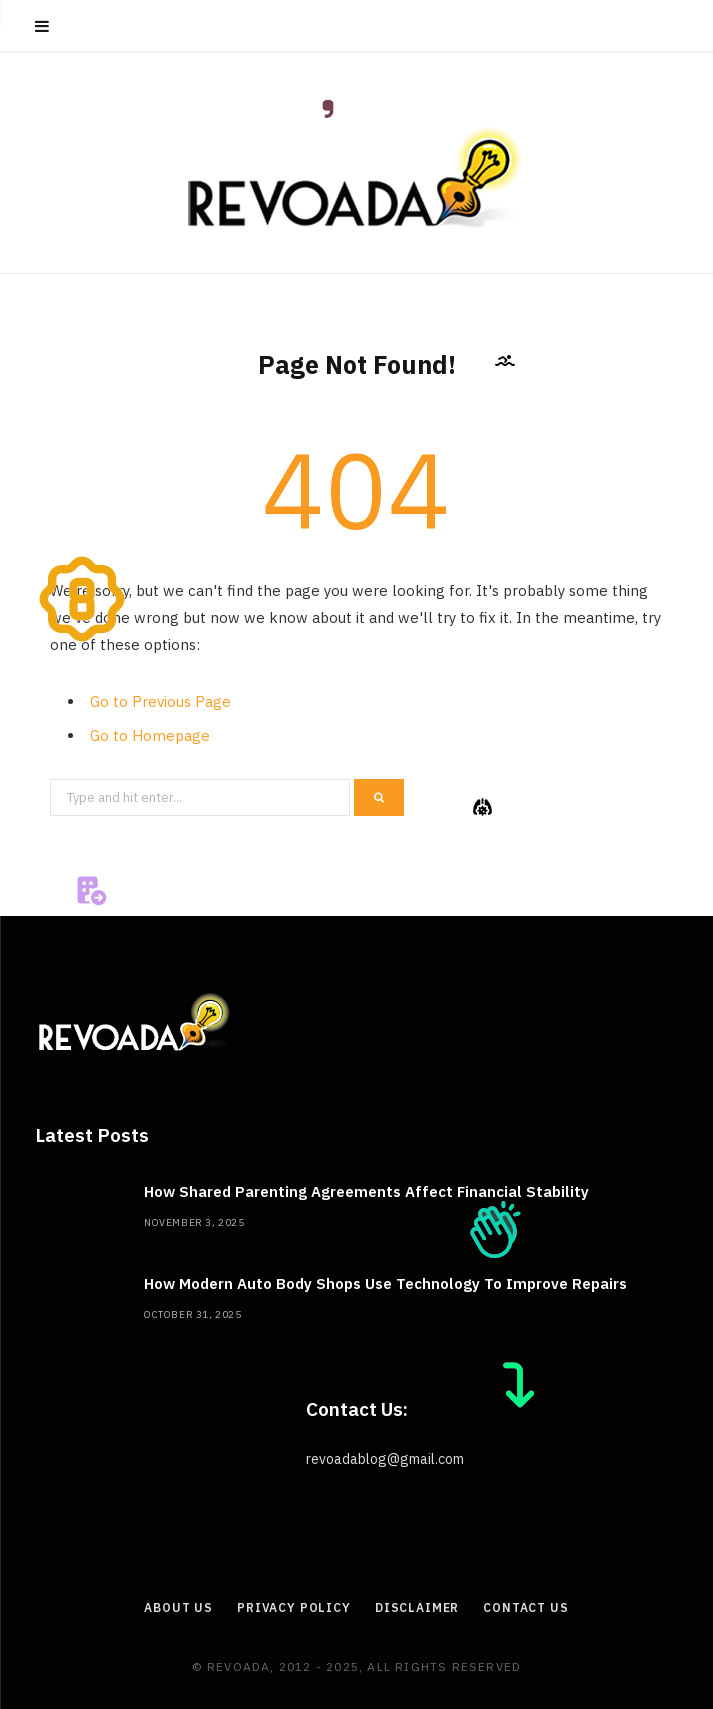  Describe the element at coordinates (82, 599) in the screenshot. I see `indicates rank or position number 8` at that location.